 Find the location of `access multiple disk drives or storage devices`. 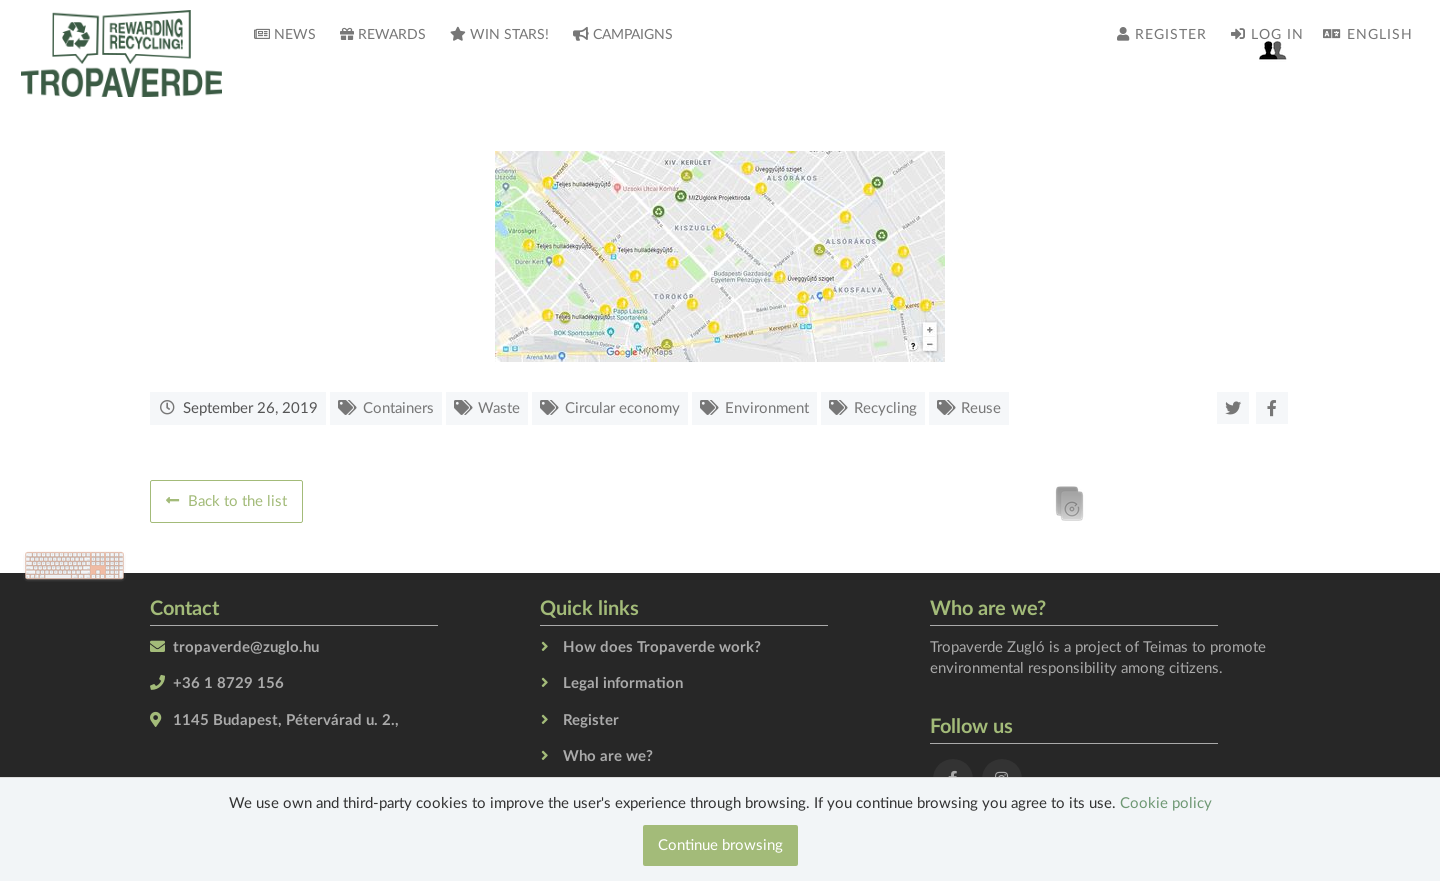

access multiple disk drives or storage devices is located at coordinates (1069, 503).